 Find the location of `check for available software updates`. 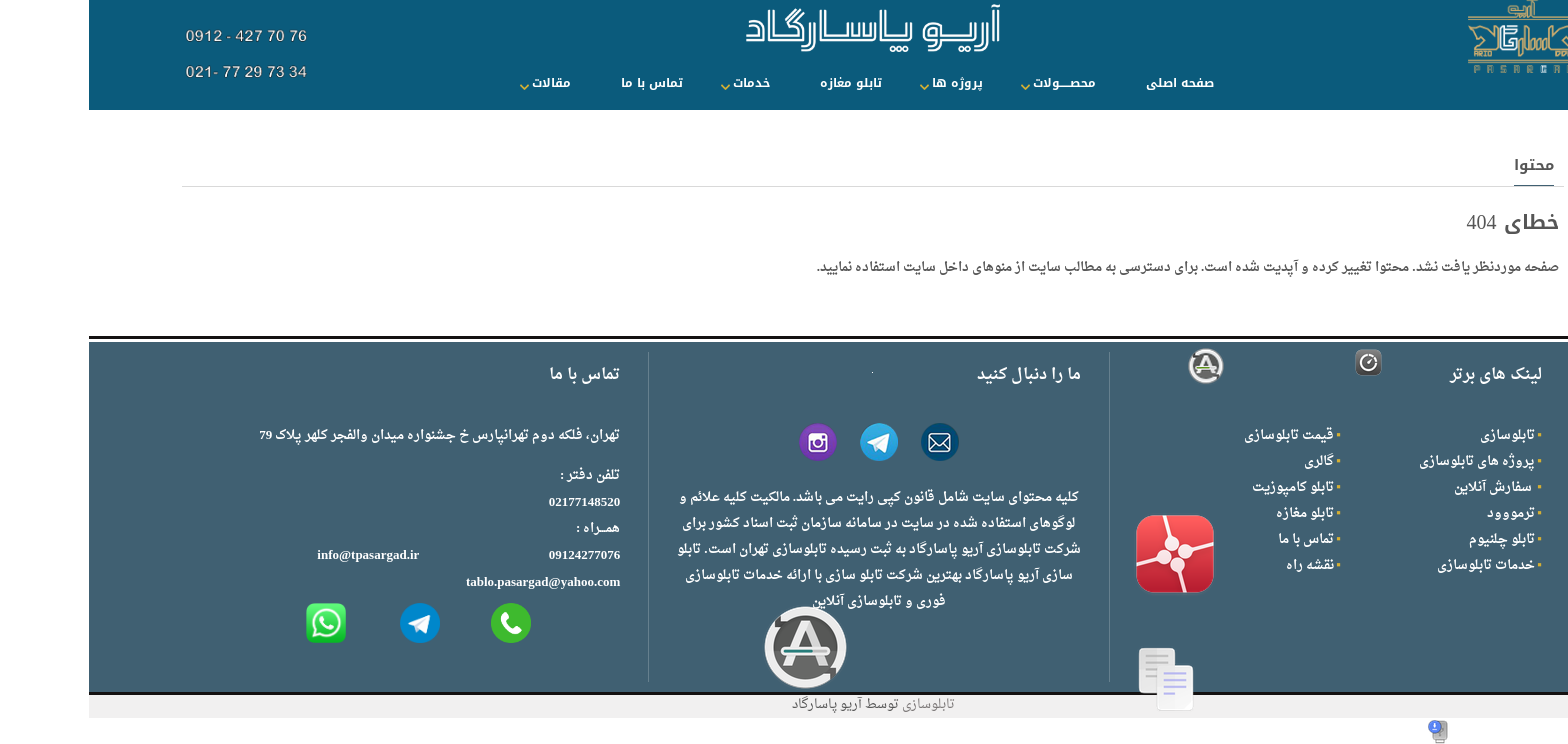

check for available software updates is located at coordinates (805, 647).